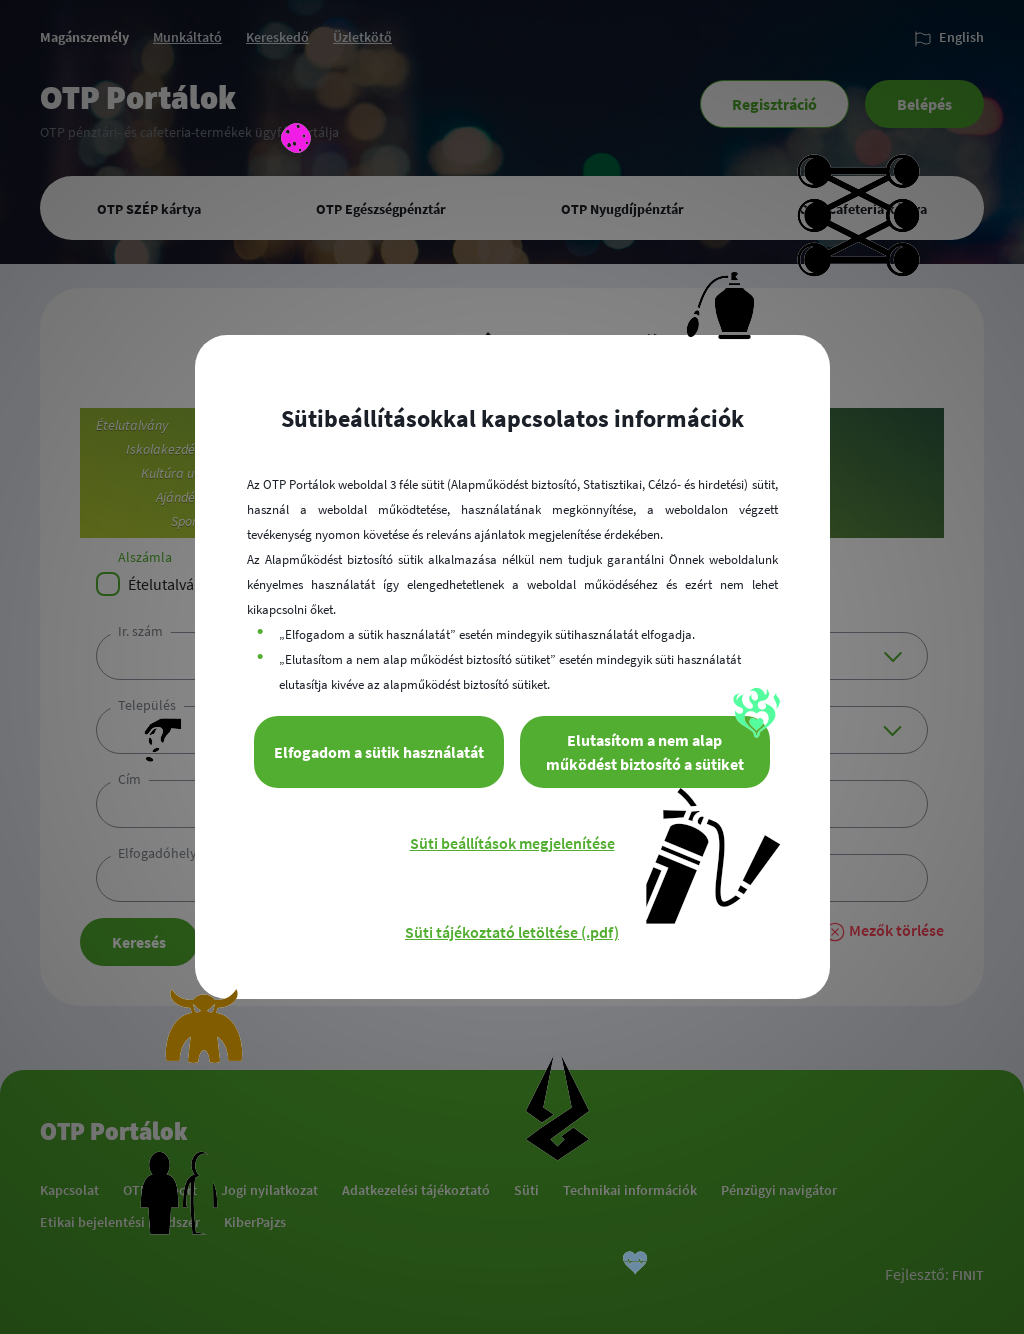 The image size is (1024, 1334). I want to click on make a payment or purchase, so click(158, 740).